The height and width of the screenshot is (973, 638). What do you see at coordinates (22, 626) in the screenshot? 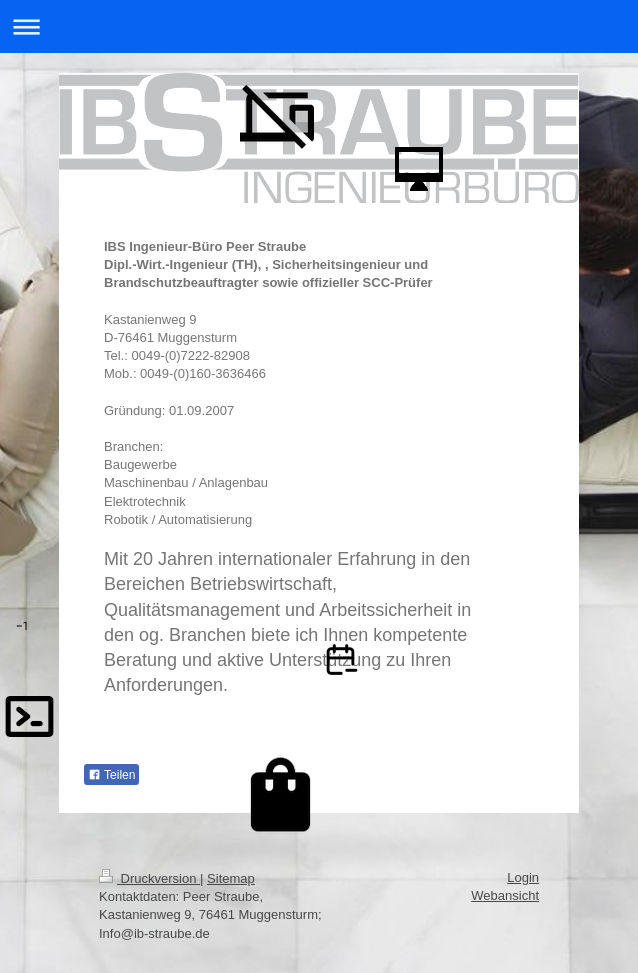
I see `decrease exposure by one stop in photo editing` at bounding box center [22, 626].